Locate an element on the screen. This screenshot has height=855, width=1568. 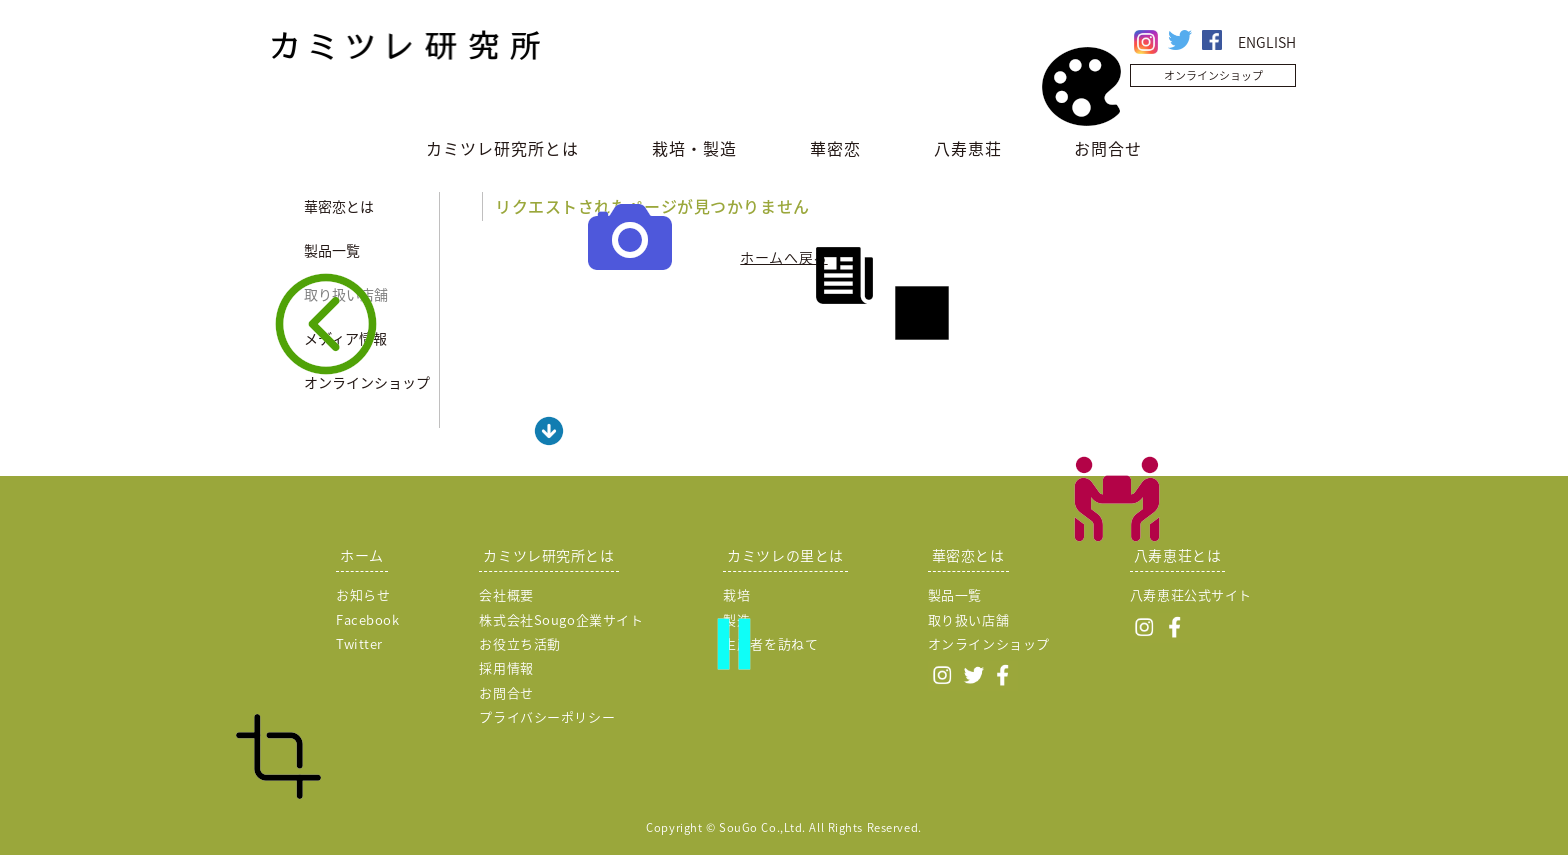
view news or articles is located at coordinates (844, 275).